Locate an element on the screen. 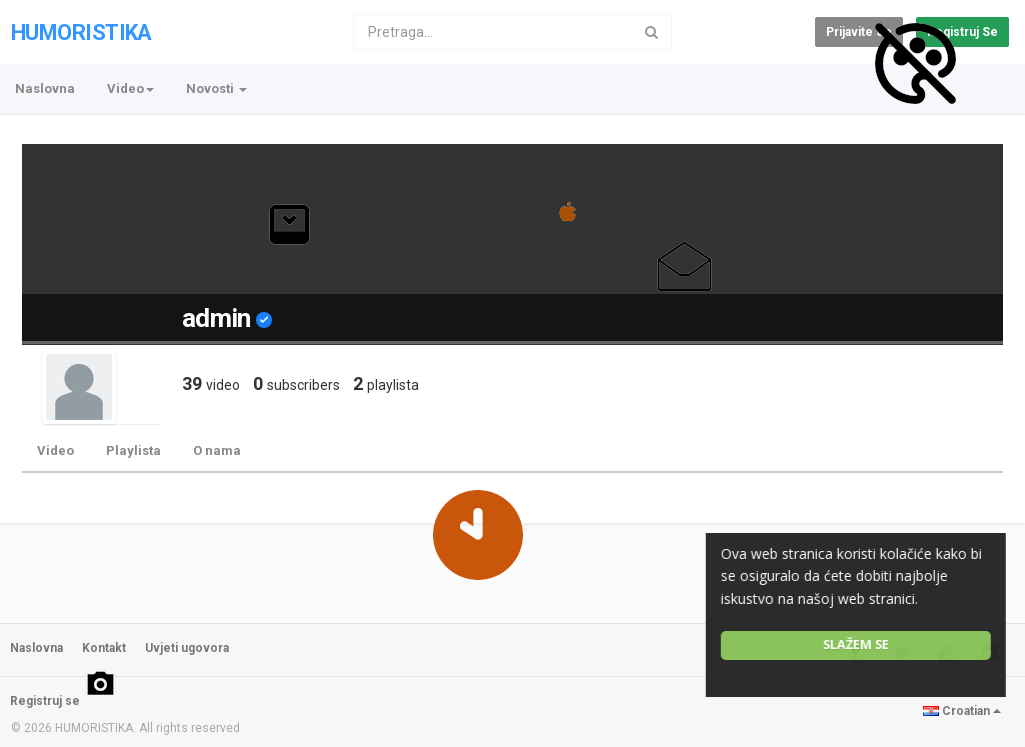 The image size is (1025, 747). collapse the bottom navigation bar is located at coordinates (289, 224).